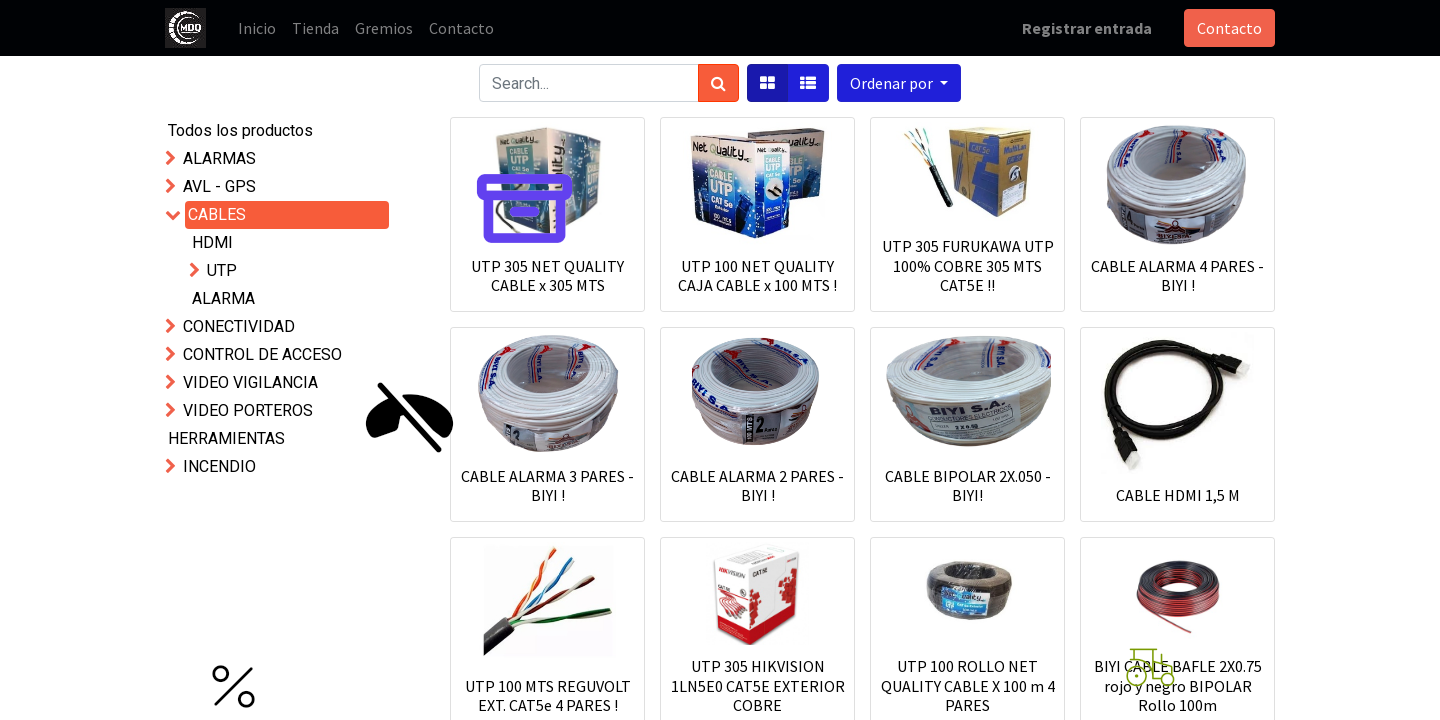 The width and height of the screenshot is (1440, 720). Describe the element at coordinates (233, 686) in the screenshot. I see `view or apply a discount` at that location.